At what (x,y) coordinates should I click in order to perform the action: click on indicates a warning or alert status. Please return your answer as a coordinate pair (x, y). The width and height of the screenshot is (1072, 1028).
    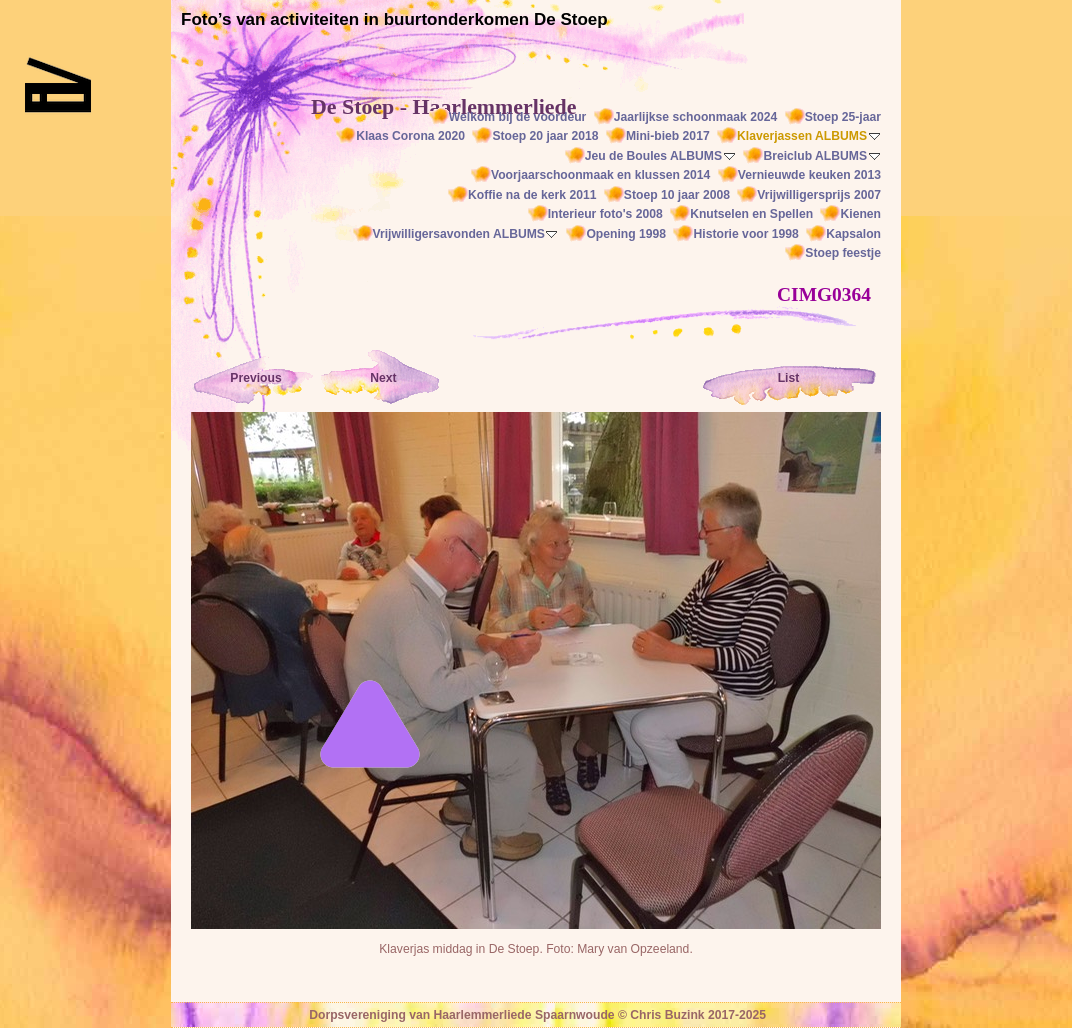
    Looking at the image, I should click on (370, 727).